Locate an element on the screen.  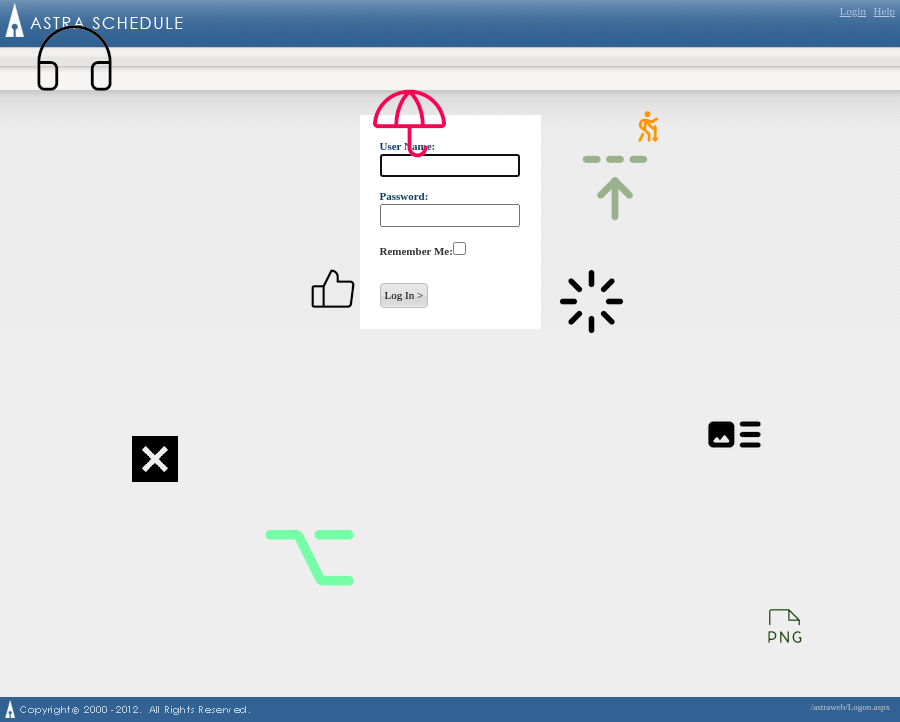
listen to audio or music is located at coordinates (74, 62).